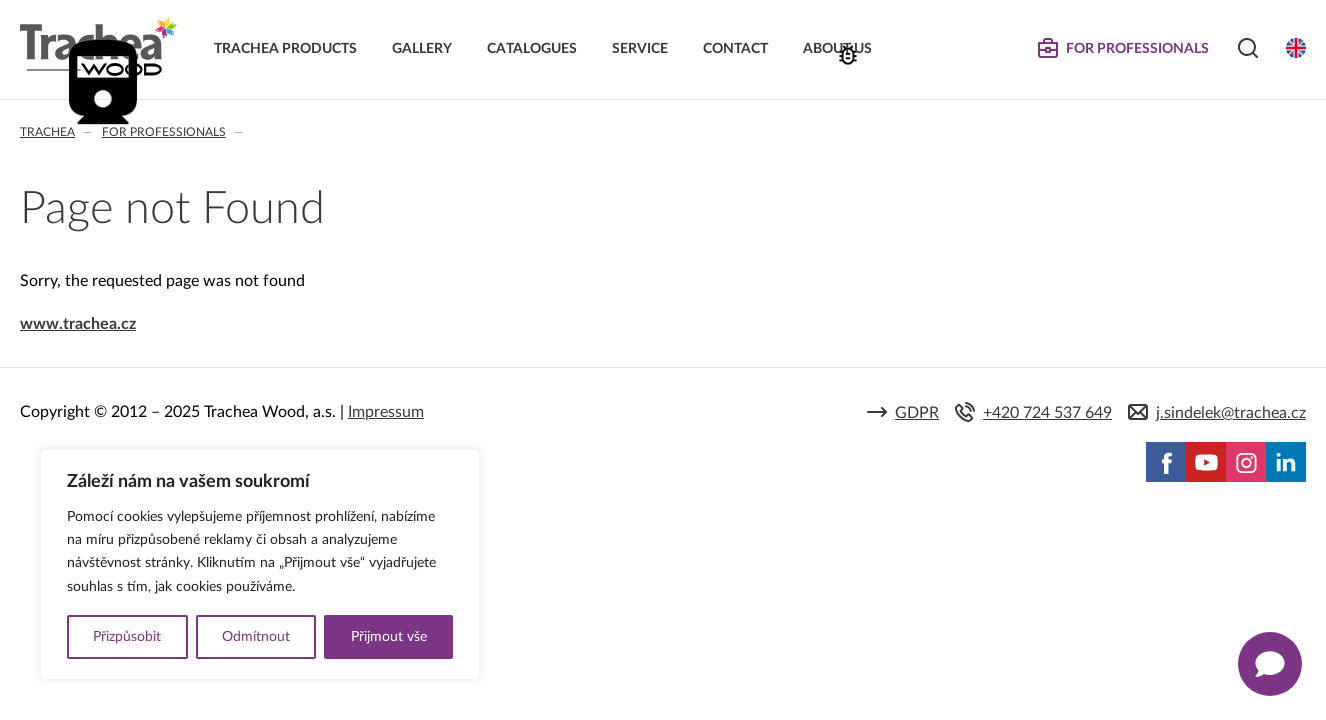  Describe the element at coordinates (848, 55) in the screenshot. I see `report a bug or issue` at that location.